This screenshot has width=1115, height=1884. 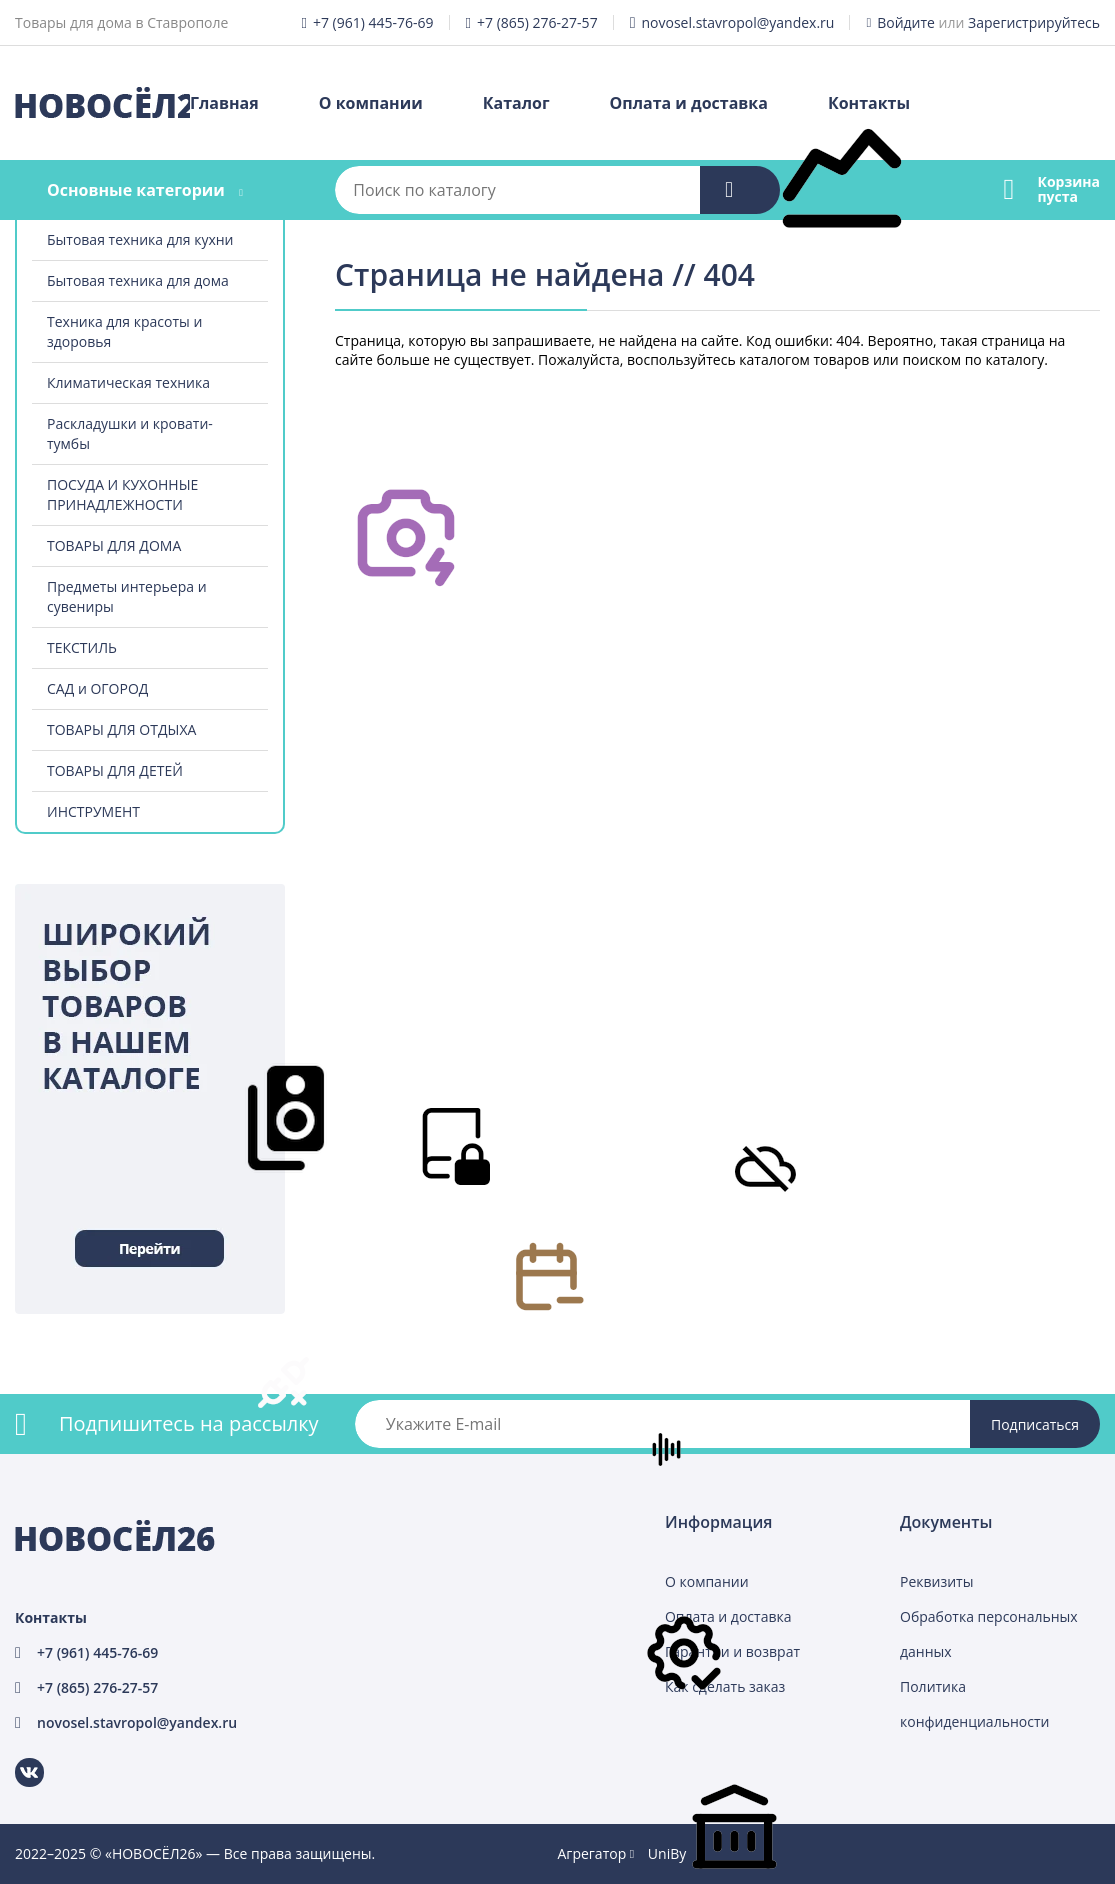 What do you see at coordinates (765, 1166) in the screenshot?
I see `indicates no cloud connection or offline status` at bounding box center [765, 1166].